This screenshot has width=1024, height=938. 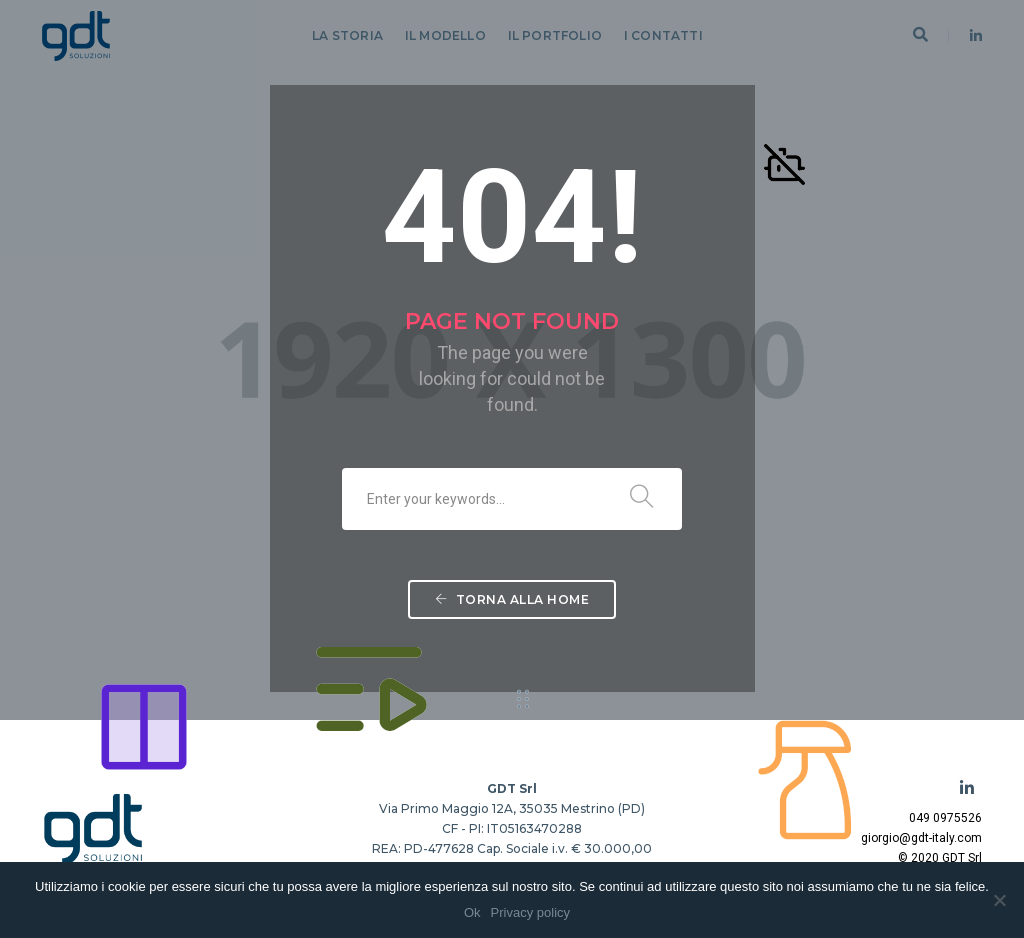 I want to click on disable bot or AI assistant, so click(x=784, y=164).